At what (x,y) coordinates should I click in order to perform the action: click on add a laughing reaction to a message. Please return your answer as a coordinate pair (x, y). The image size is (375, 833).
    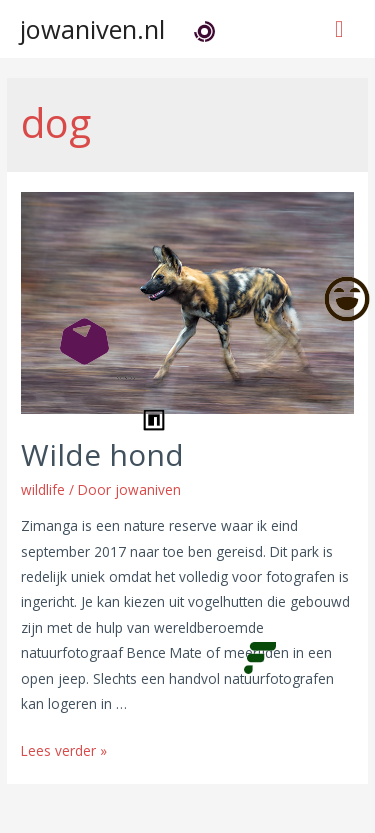
    Looking at the image, I should click on (347, 299).